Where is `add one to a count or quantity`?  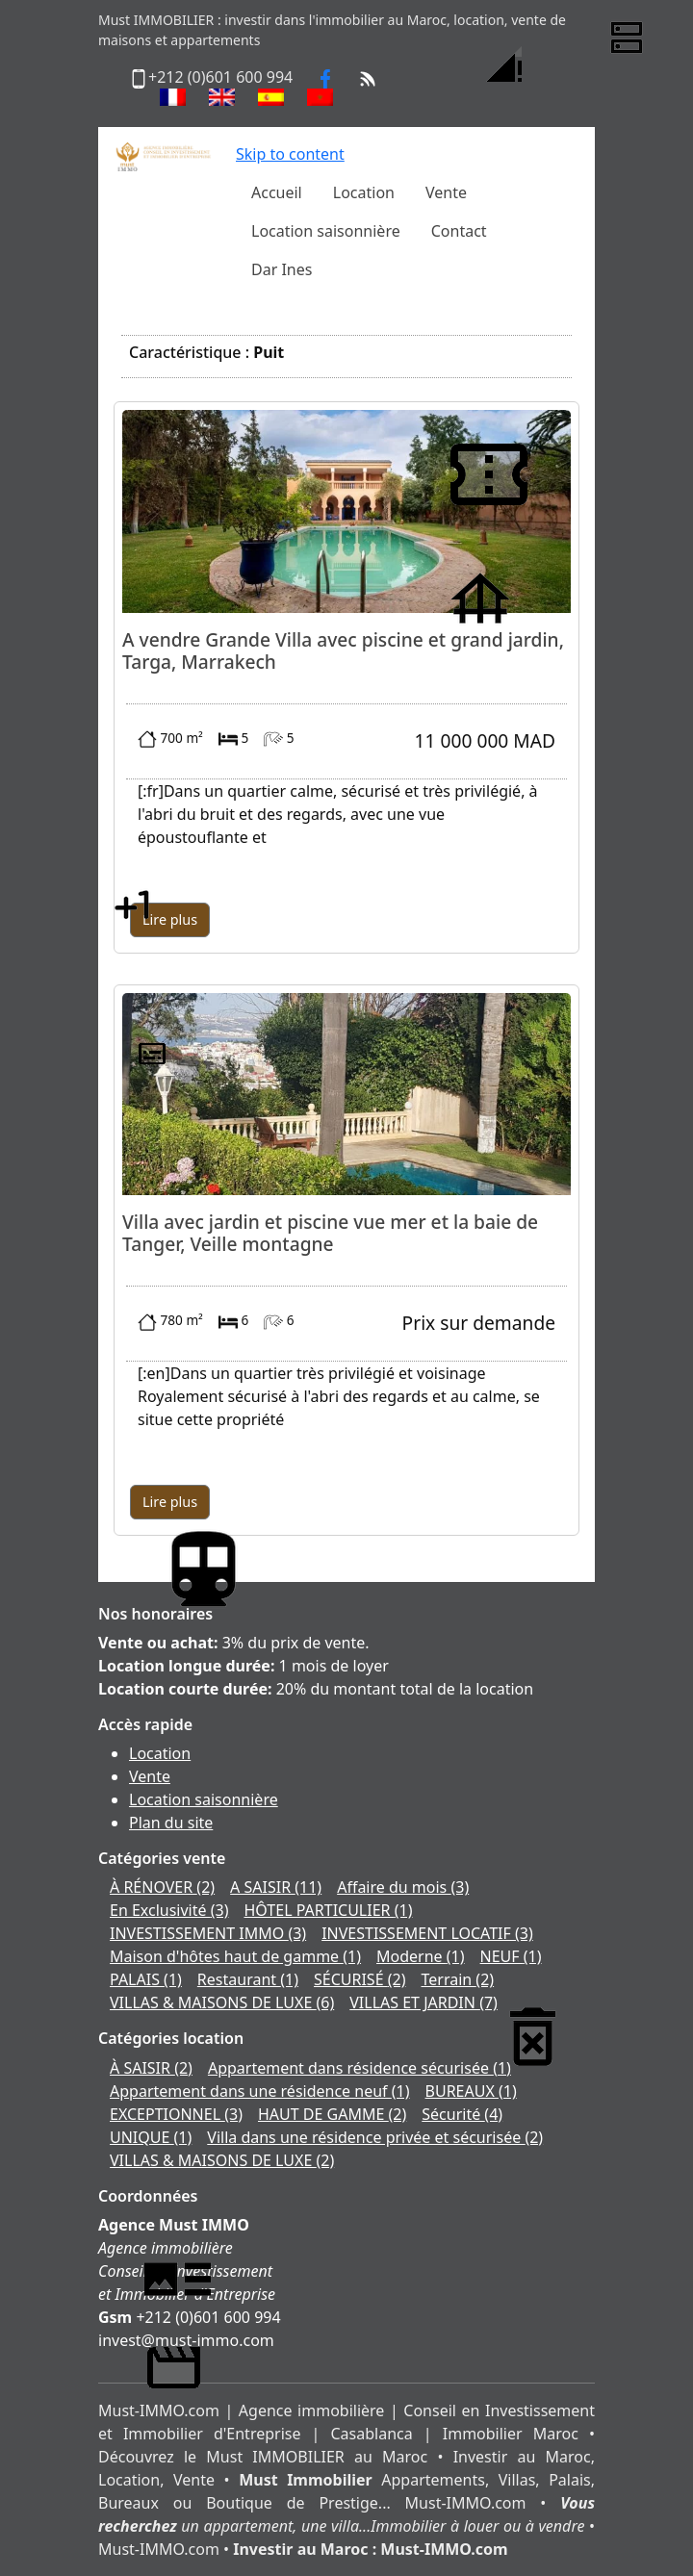
add one to a count or quantity is located at coordinates (133, 905).